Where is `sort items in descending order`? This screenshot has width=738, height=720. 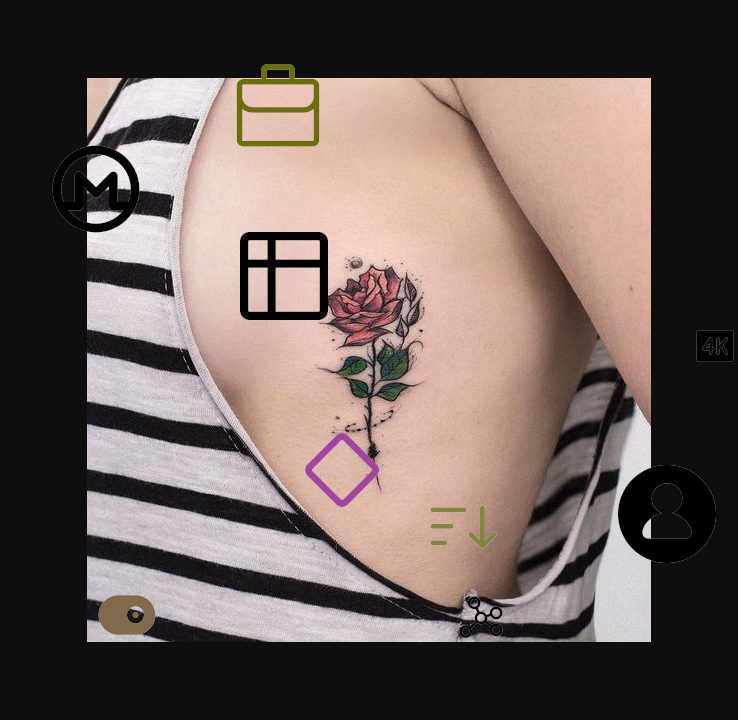
sort items in descending order is located at coordinates (463, 525).